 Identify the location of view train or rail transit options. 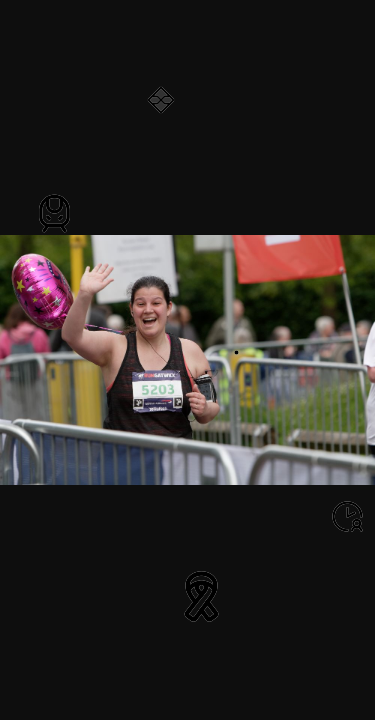
(54, 213).